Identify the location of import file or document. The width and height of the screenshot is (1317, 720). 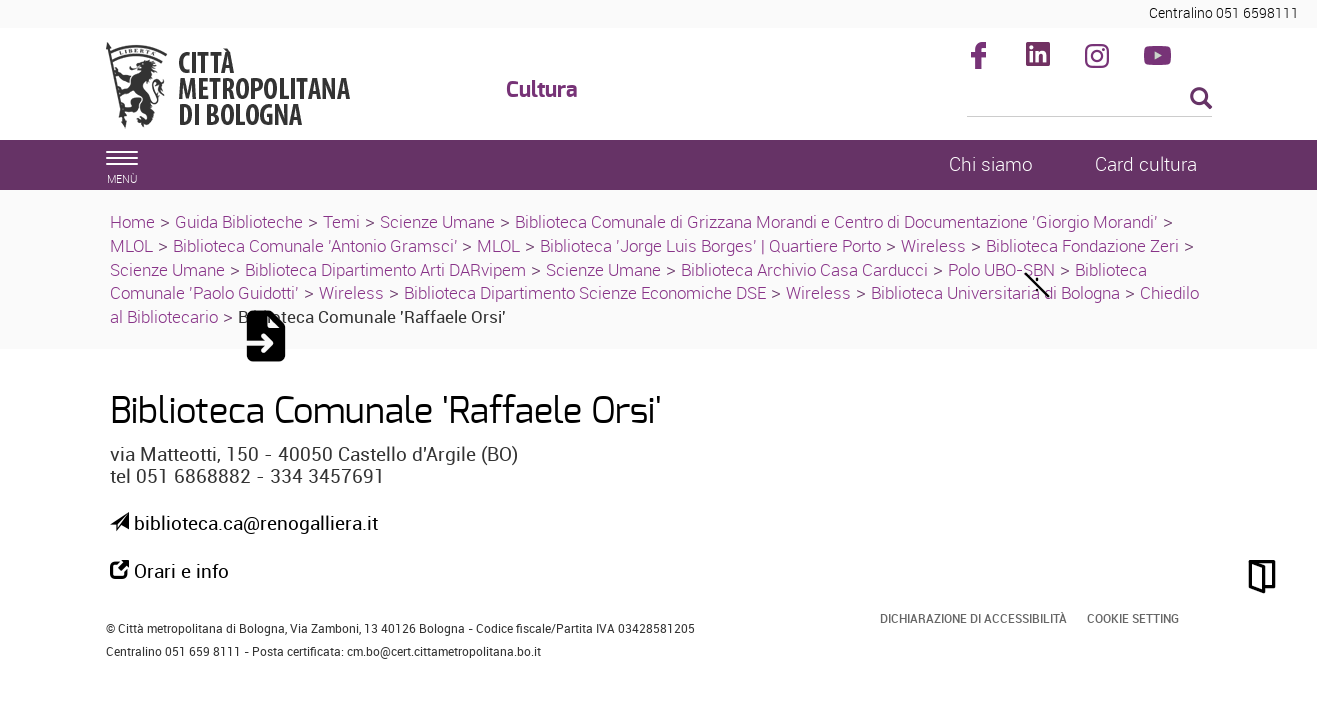
(266, 336).